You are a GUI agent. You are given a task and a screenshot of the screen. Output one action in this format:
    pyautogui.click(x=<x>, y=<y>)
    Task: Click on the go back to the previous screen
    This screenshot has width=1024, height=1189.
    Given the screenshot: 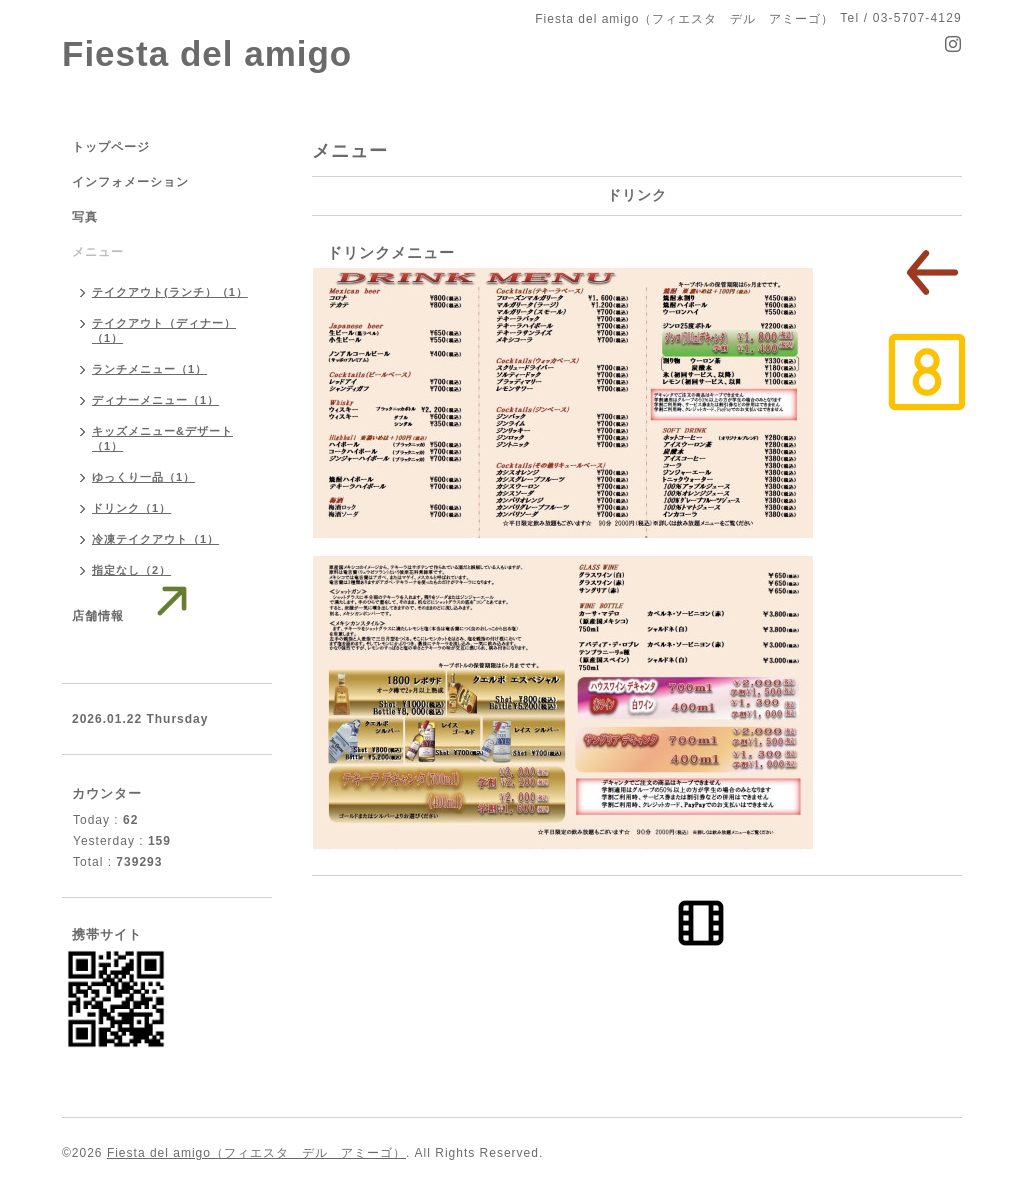 What is the action you would take?
    pyautogui.click(x=932, y=272)
    